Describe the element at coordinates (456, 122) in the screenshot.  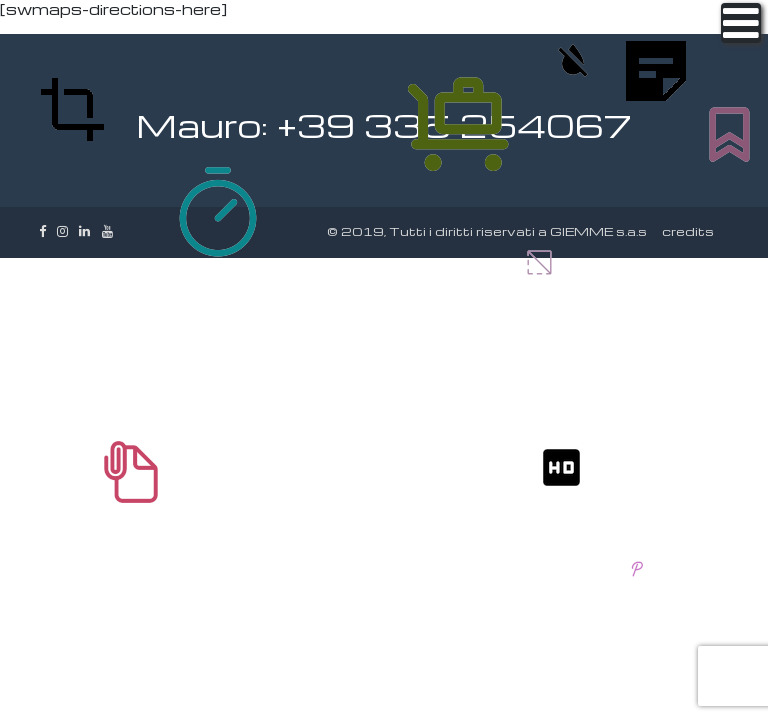
I see `access luggage or baggage services` at that location.